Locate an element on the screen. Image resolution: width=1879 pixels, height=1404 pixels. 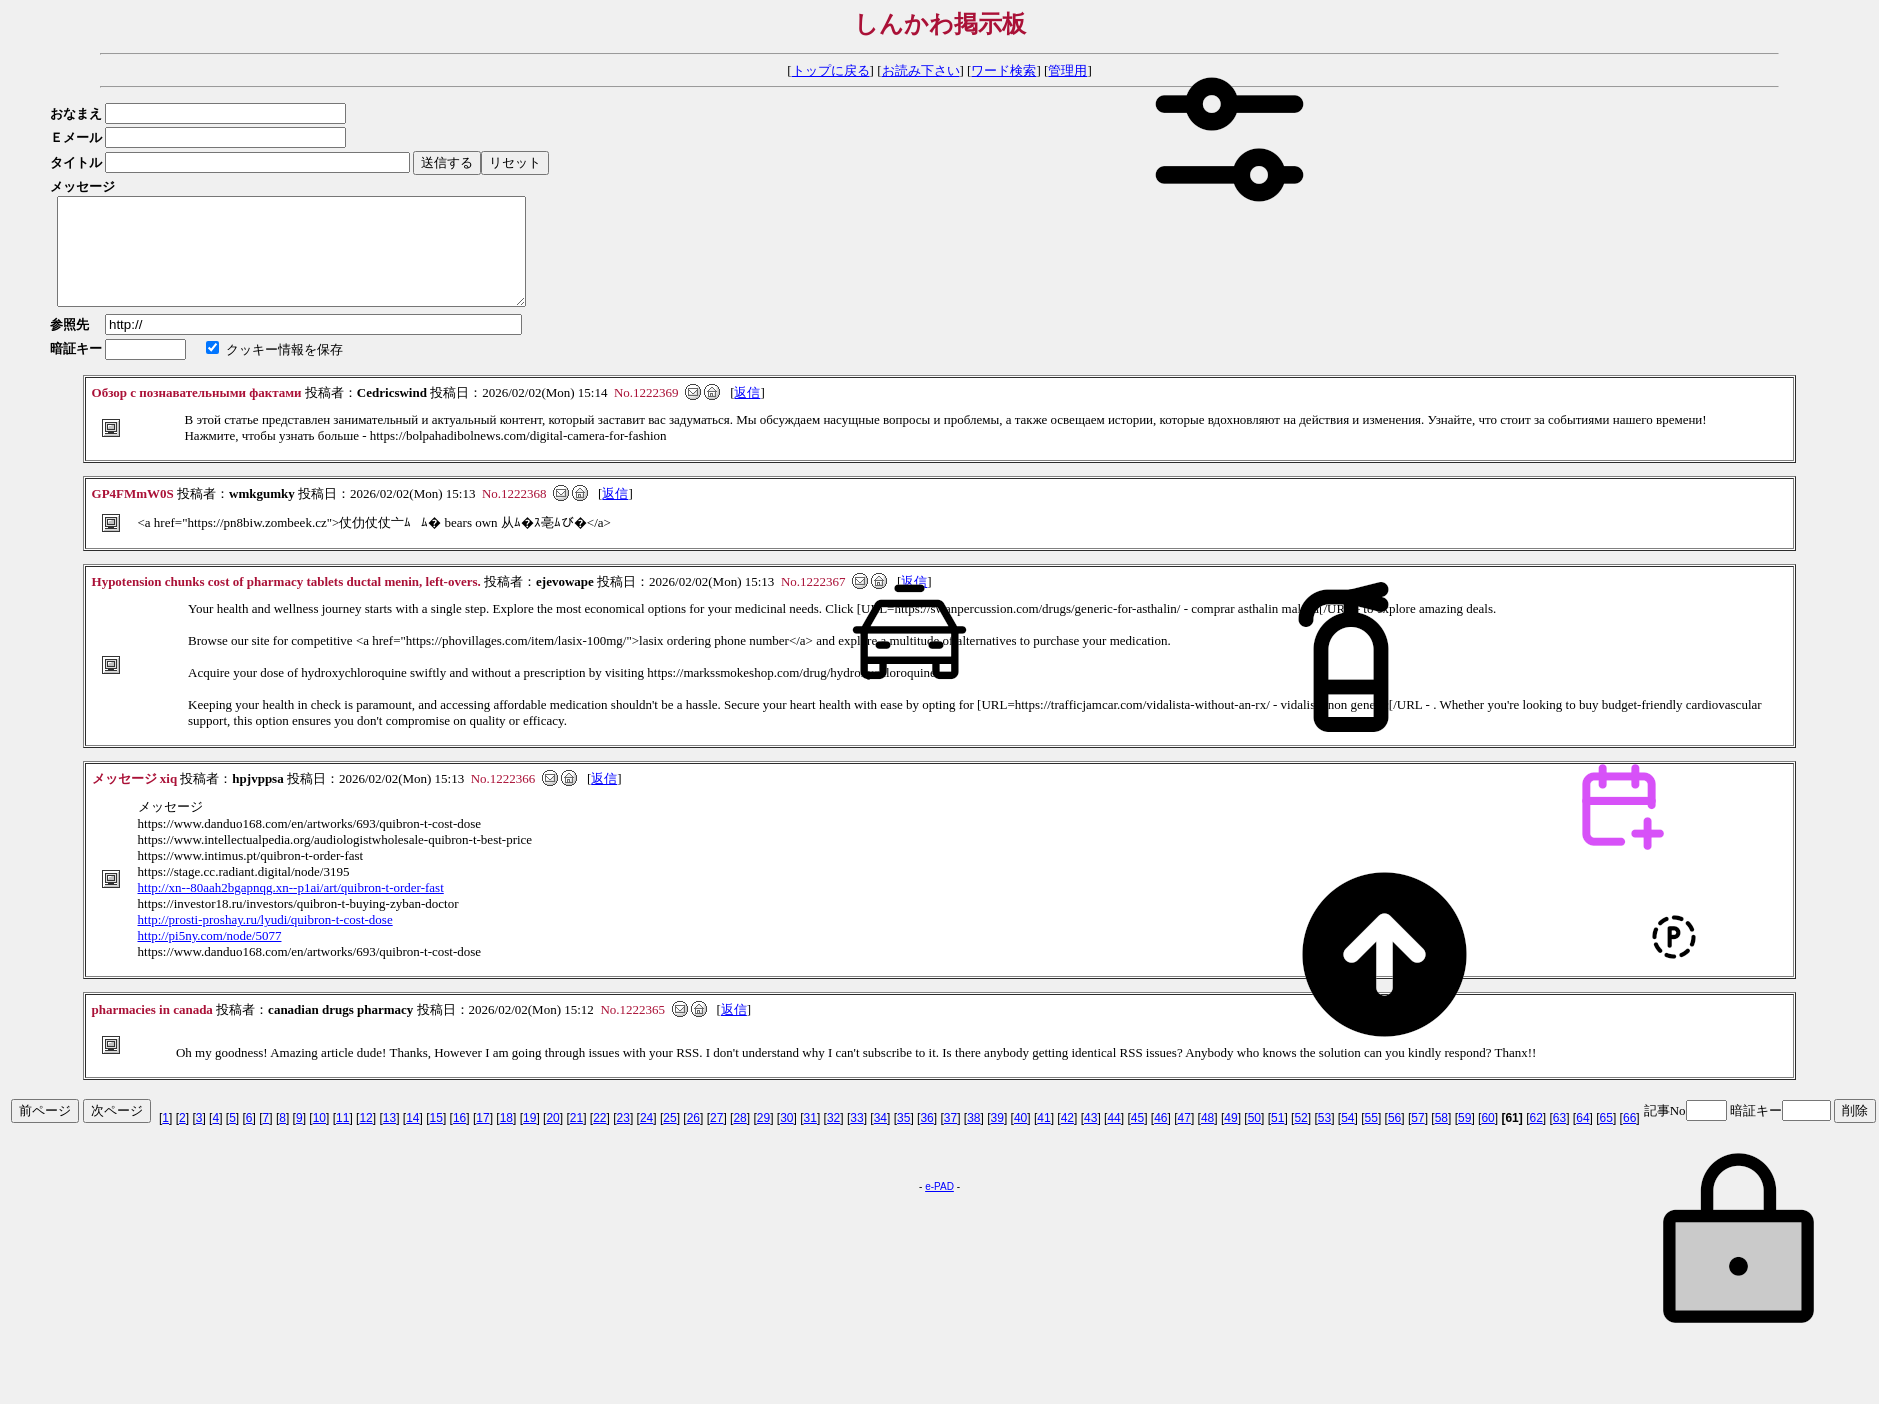
adjust settings or preferences is located at coordinates (1229, 139).